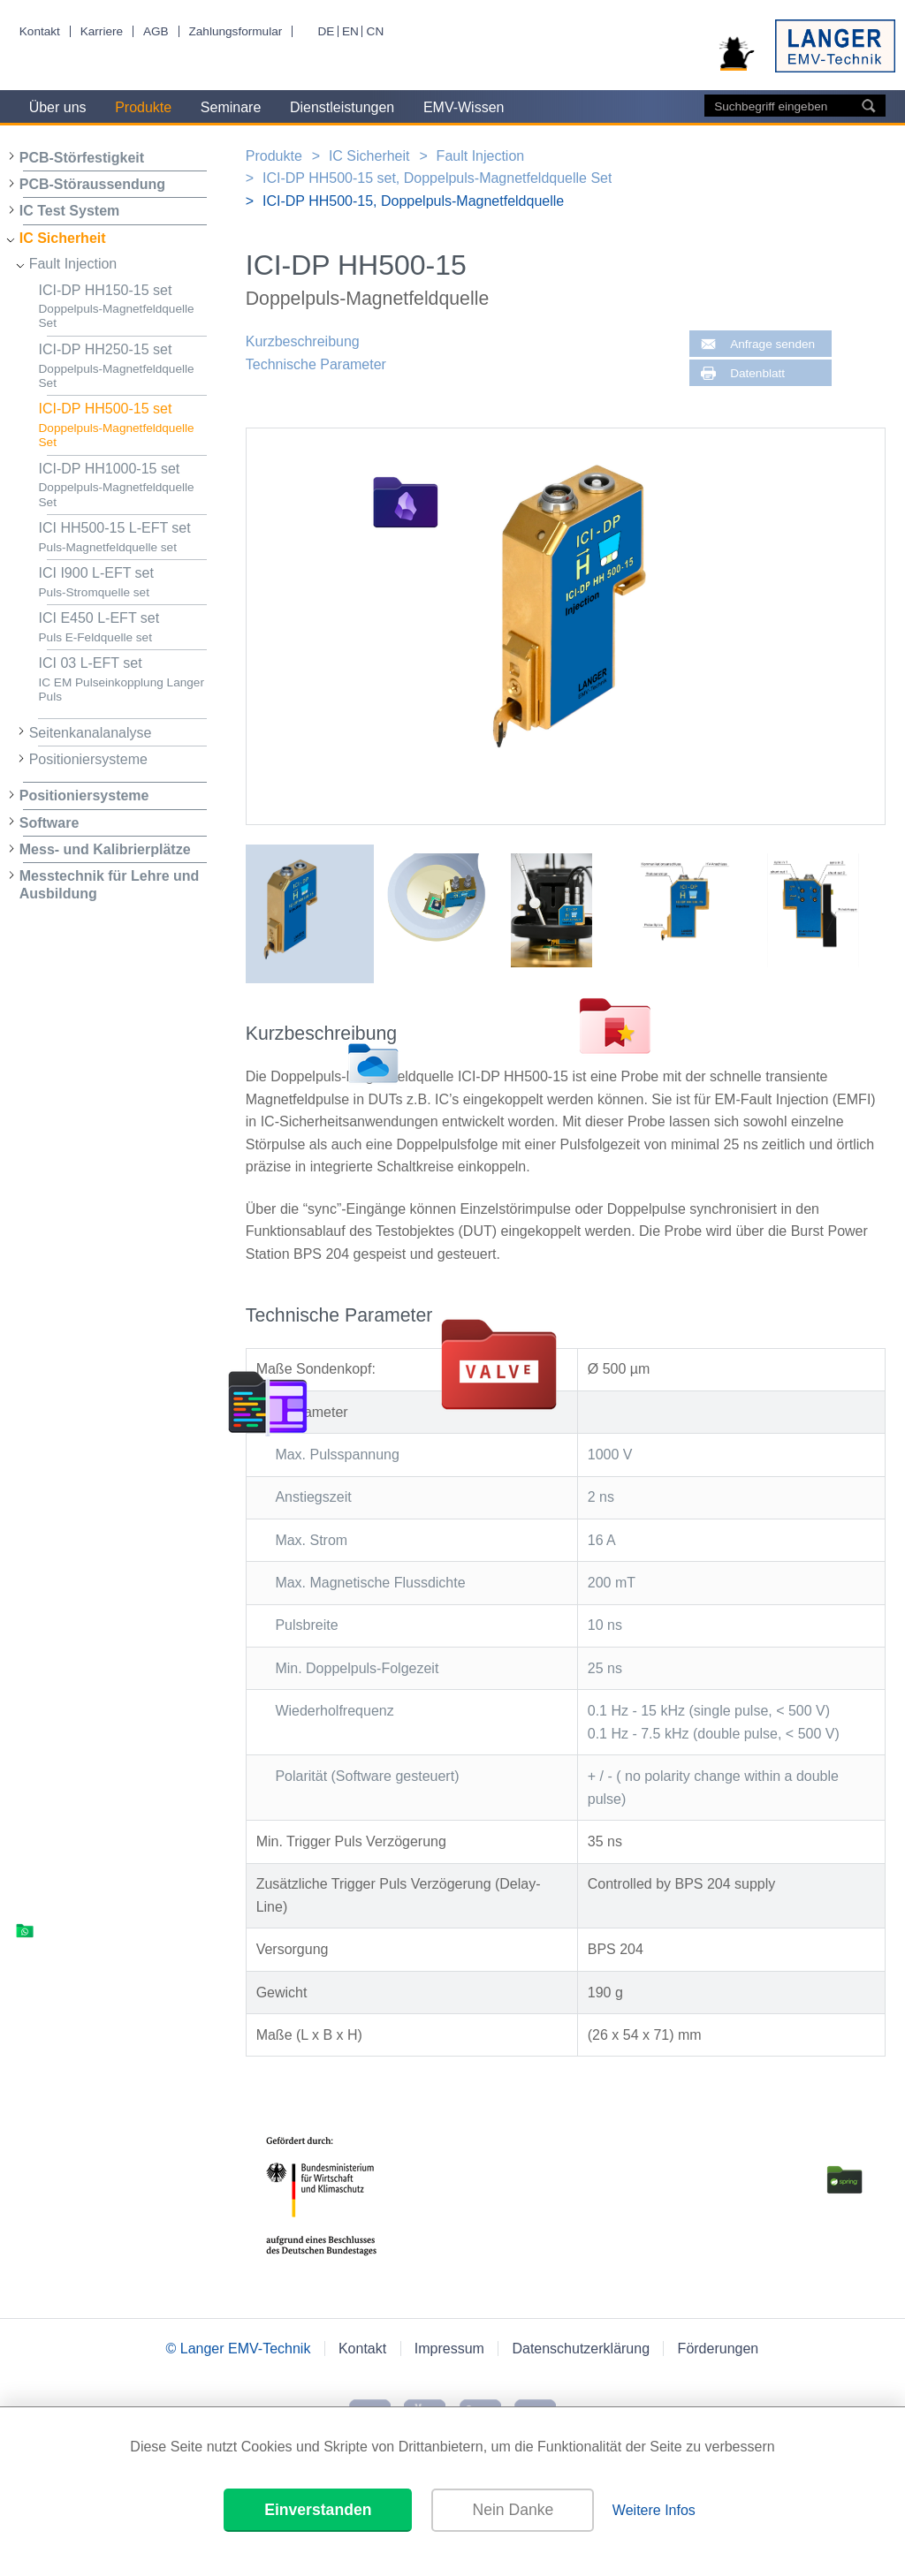 The image size is (905, 2576). What do you see at coordinates (405, 504) in the screenshot?
I see `open obsidian vault folder` at bounding box center [405, 504].